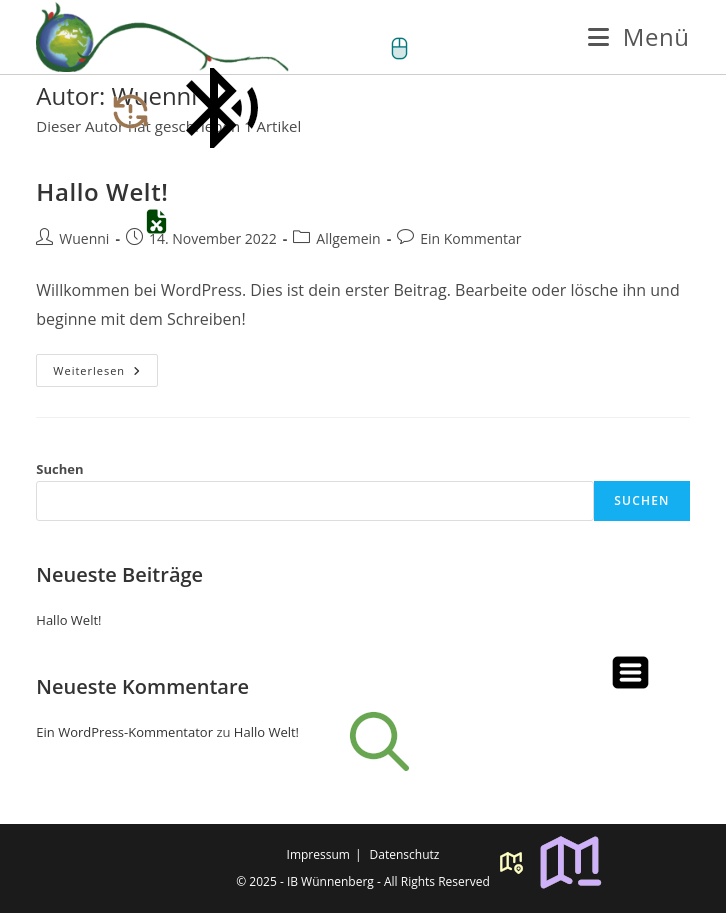 Image resolution: width=726 pixels, height=913 pixels. What do you see at coordinates (222, 108) in the screenshot?
I see `bluetooth audio is currently active` at bounding box center [222, 108].